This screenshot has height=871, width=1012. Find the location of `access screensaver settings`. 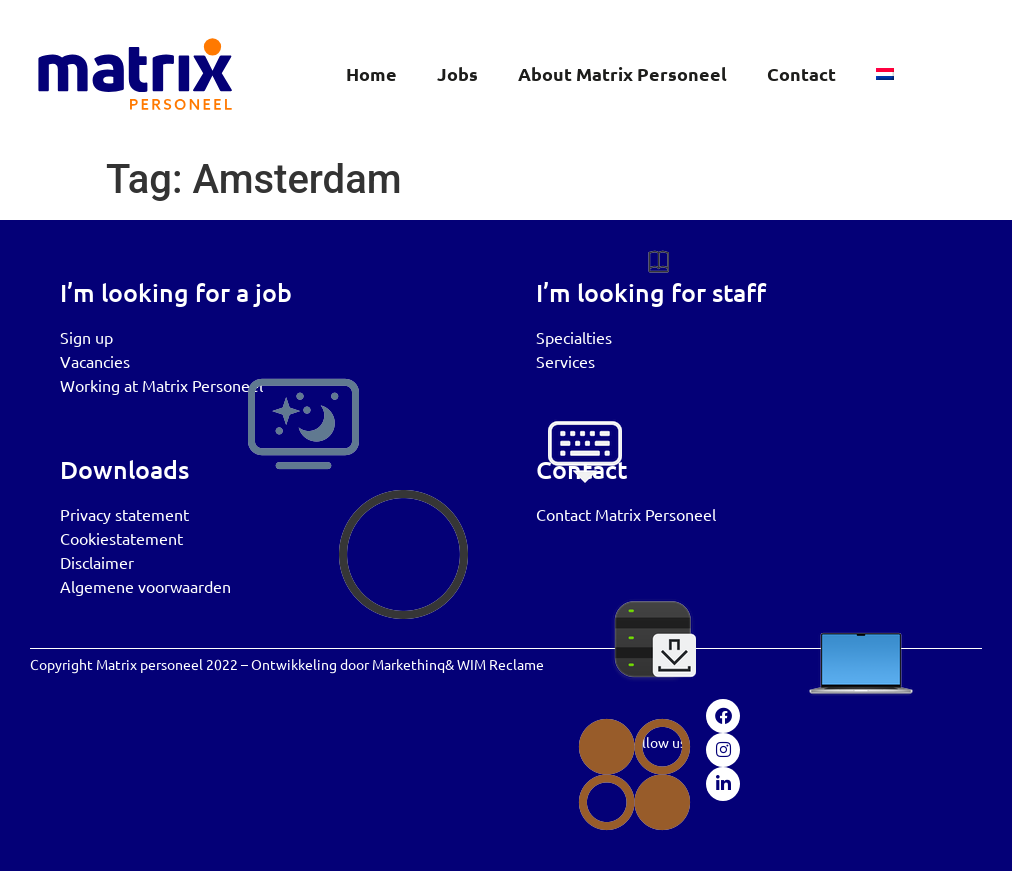

access screensaver settings is located at coordinates (303, 420).